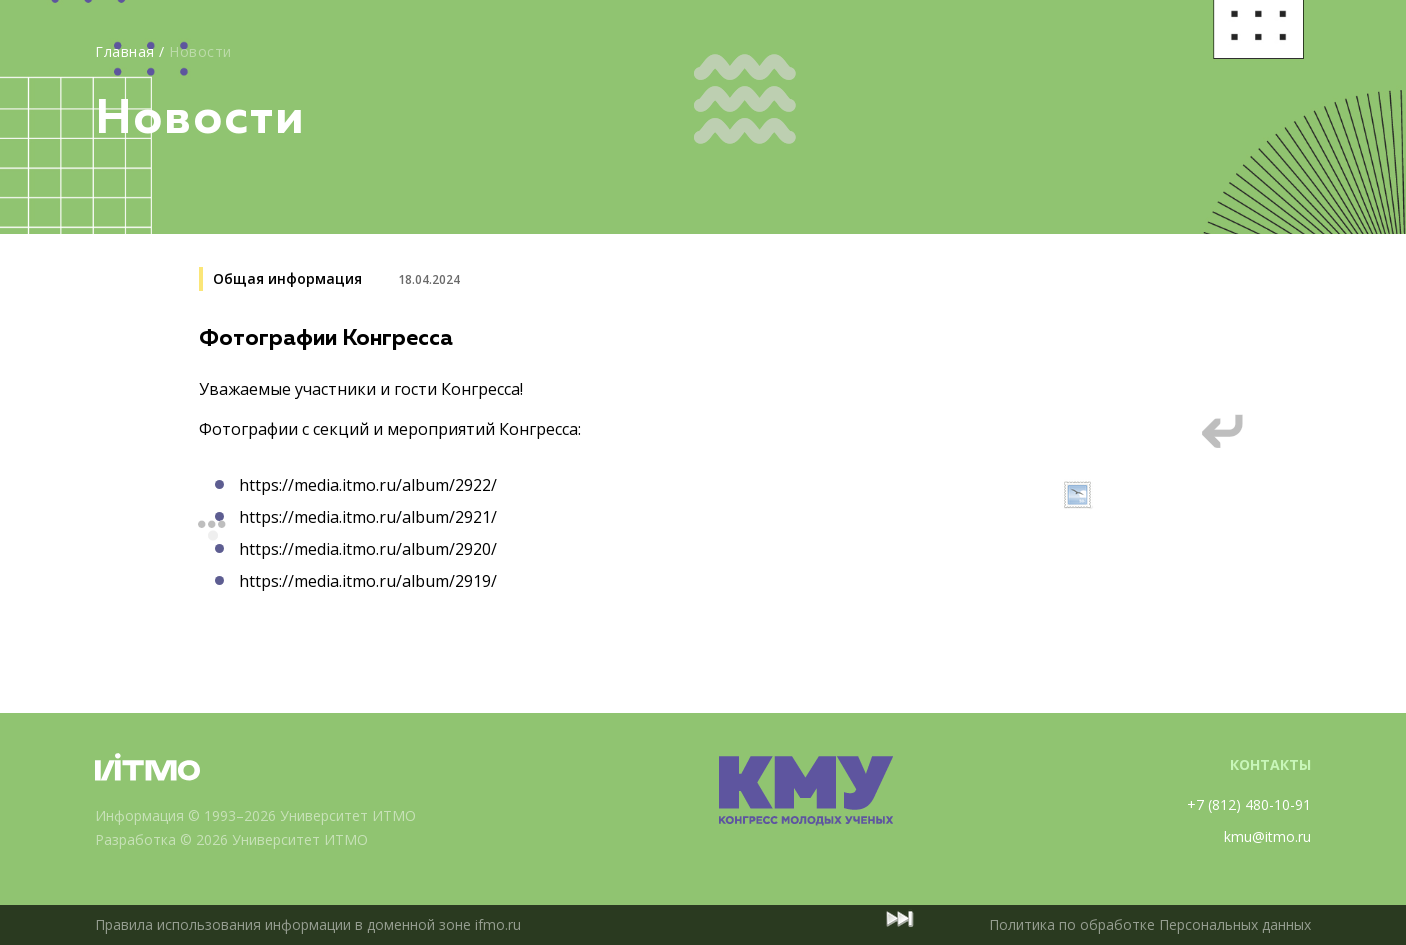 The width and height of the screenshot is (1406, 945). I want to click on searching for available wireless networks, so click(213, 523).